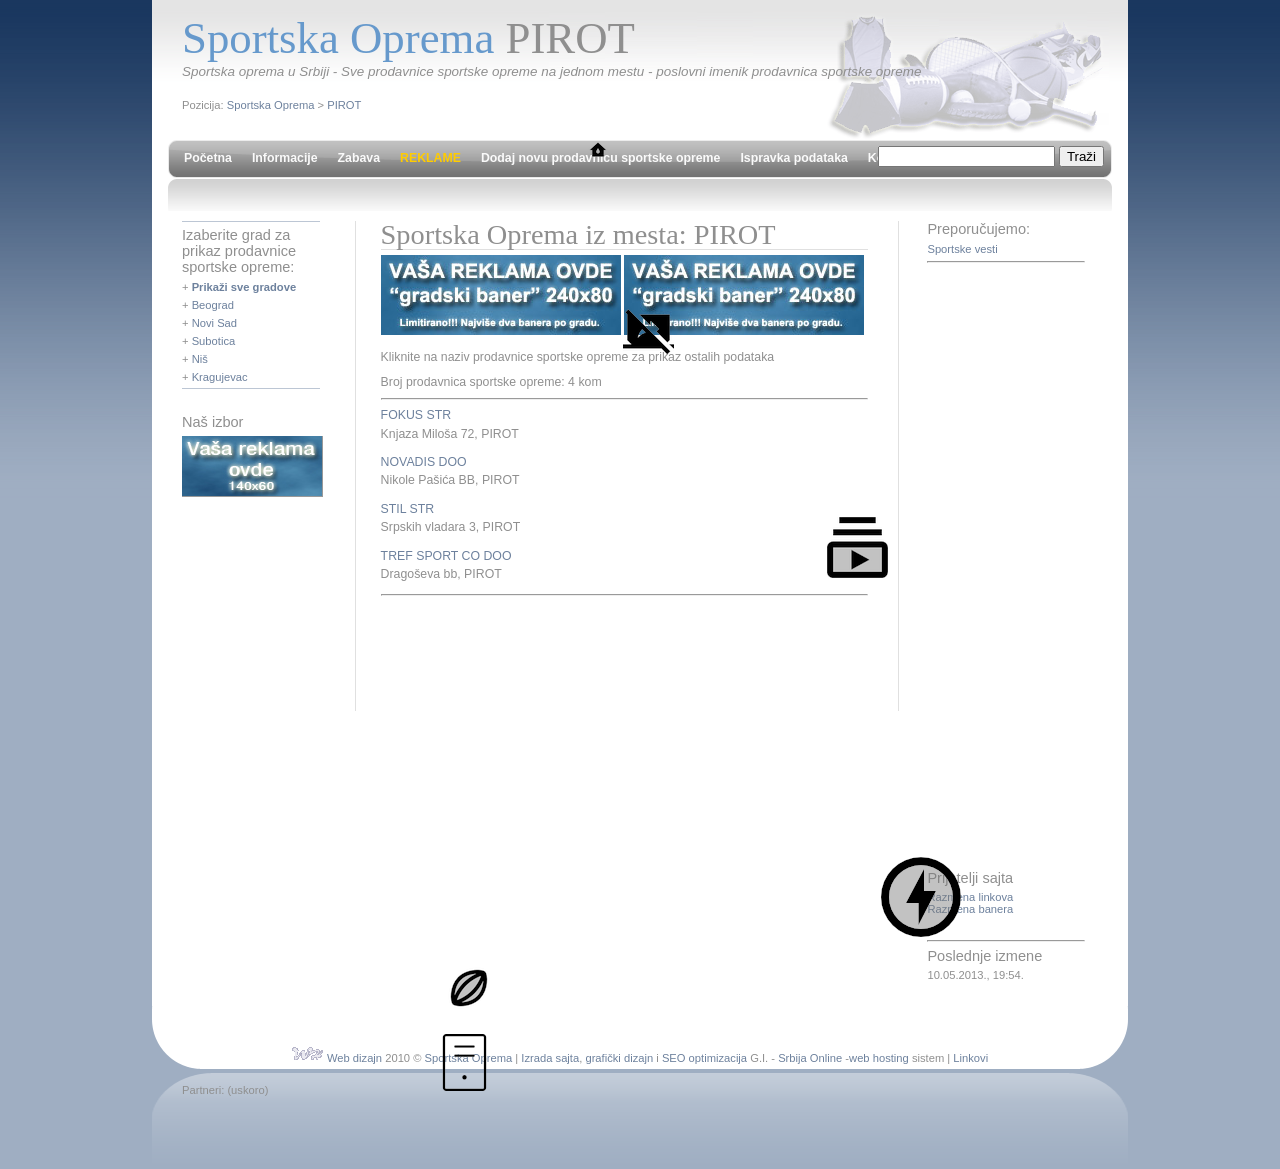 Image resolution: width=1280 pixels, height=1169 pixels. Describe the element at coordinates (648, 331) in the screenshot. I see `stop sharing your screen` at that location.